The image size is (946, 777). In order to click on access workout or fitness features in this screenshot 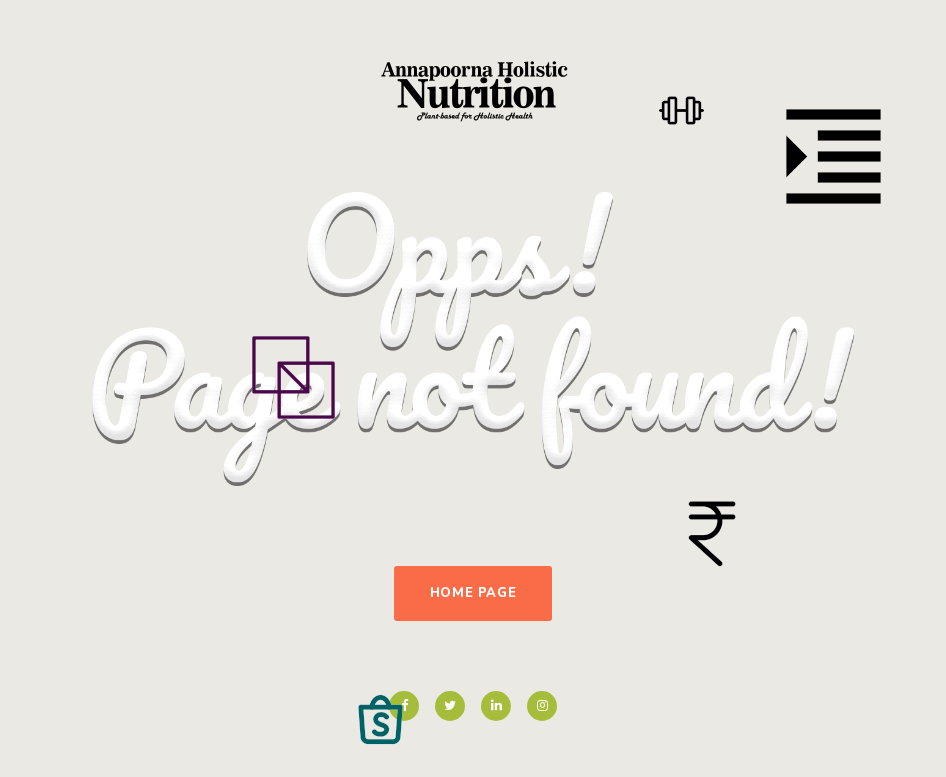, I will do `click(681, 110)`.